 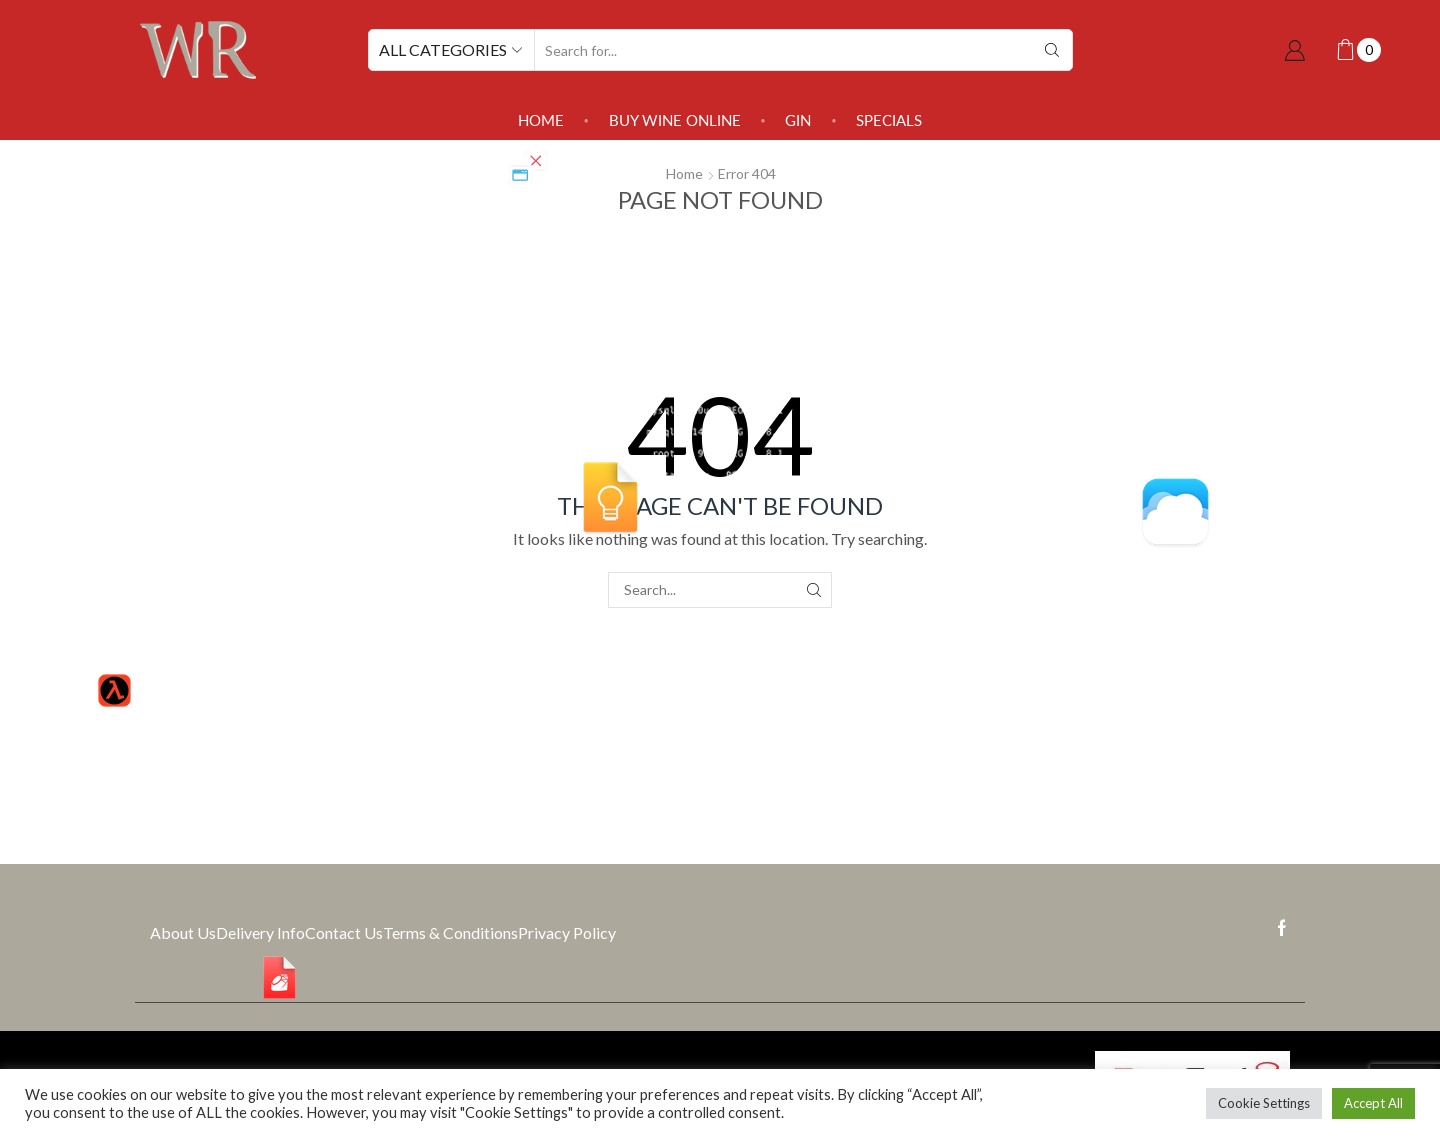 What do you see at coordinates (114, 690) in the screenshot?
I see `launch half-life deathmatch` at bounding box center [114, 690].